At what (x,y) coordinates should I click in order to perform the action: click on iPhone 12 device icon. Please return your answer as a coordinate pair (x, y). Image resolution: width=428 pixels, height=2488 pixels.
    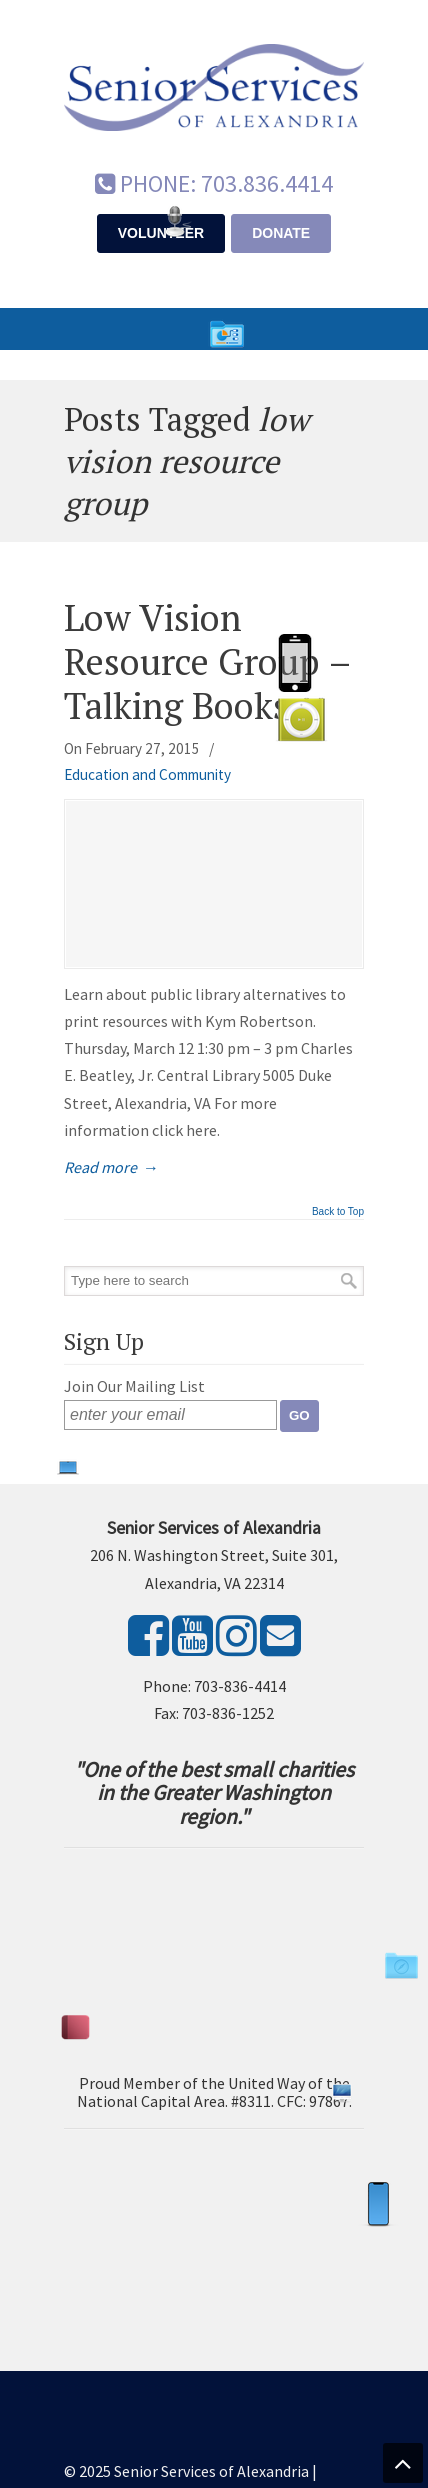
    Looking at the image, I should click on (378, 2204).